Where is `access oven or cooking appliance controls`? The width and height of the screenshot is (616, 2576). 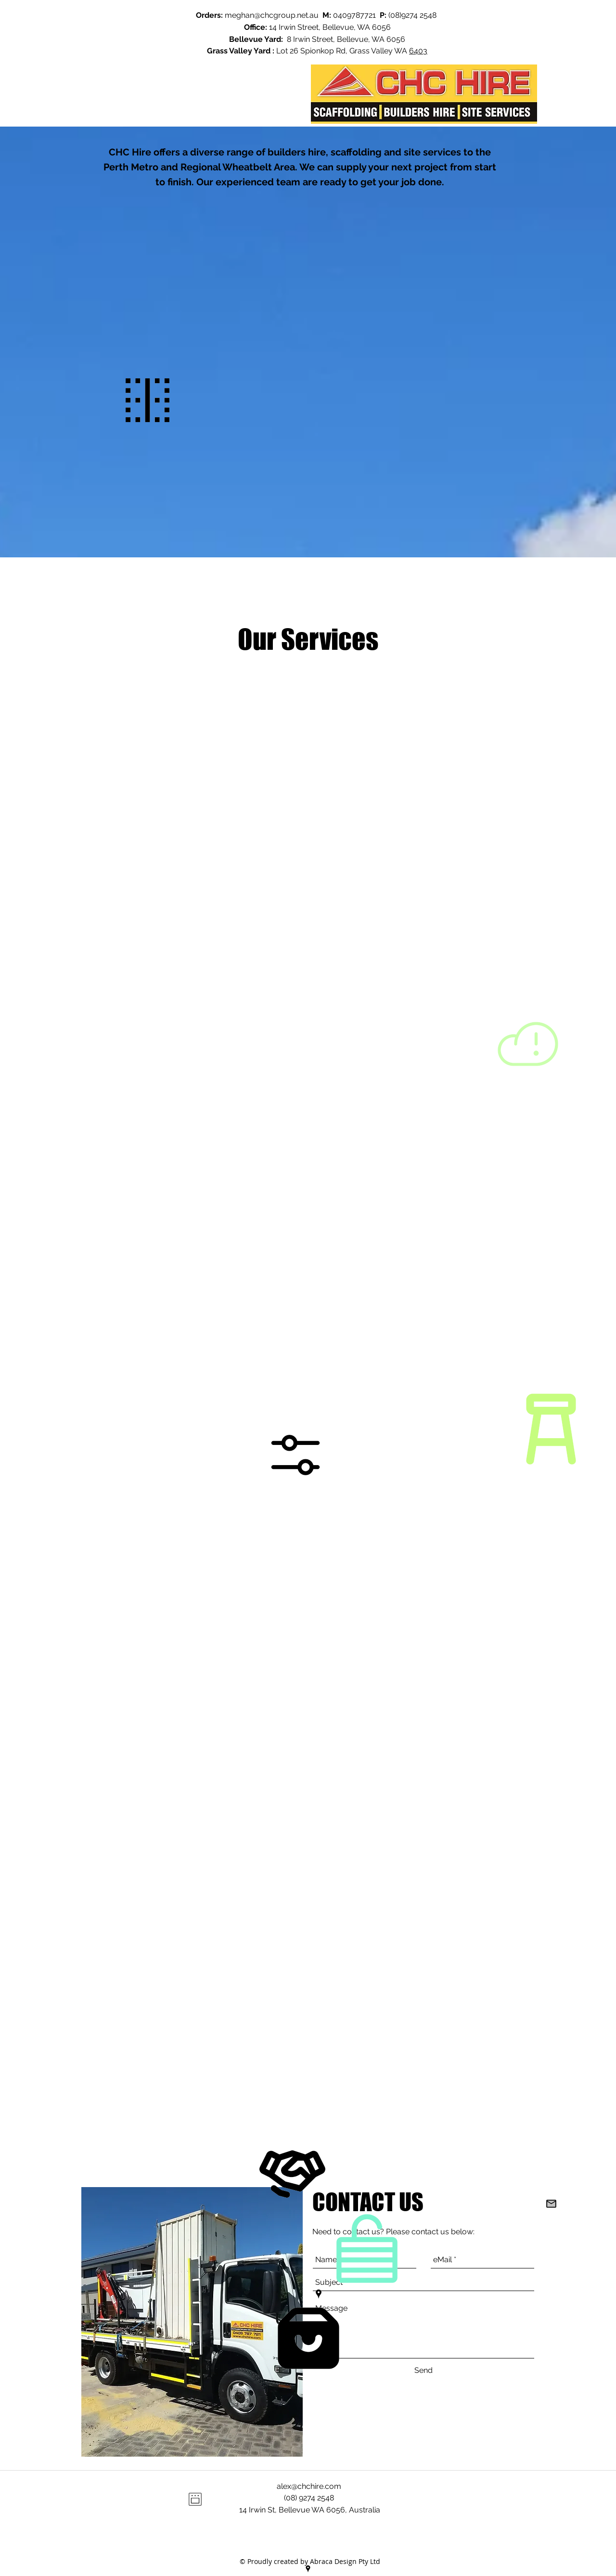 access oven or cooking appliance controls is located at coordinates (195, 2499).